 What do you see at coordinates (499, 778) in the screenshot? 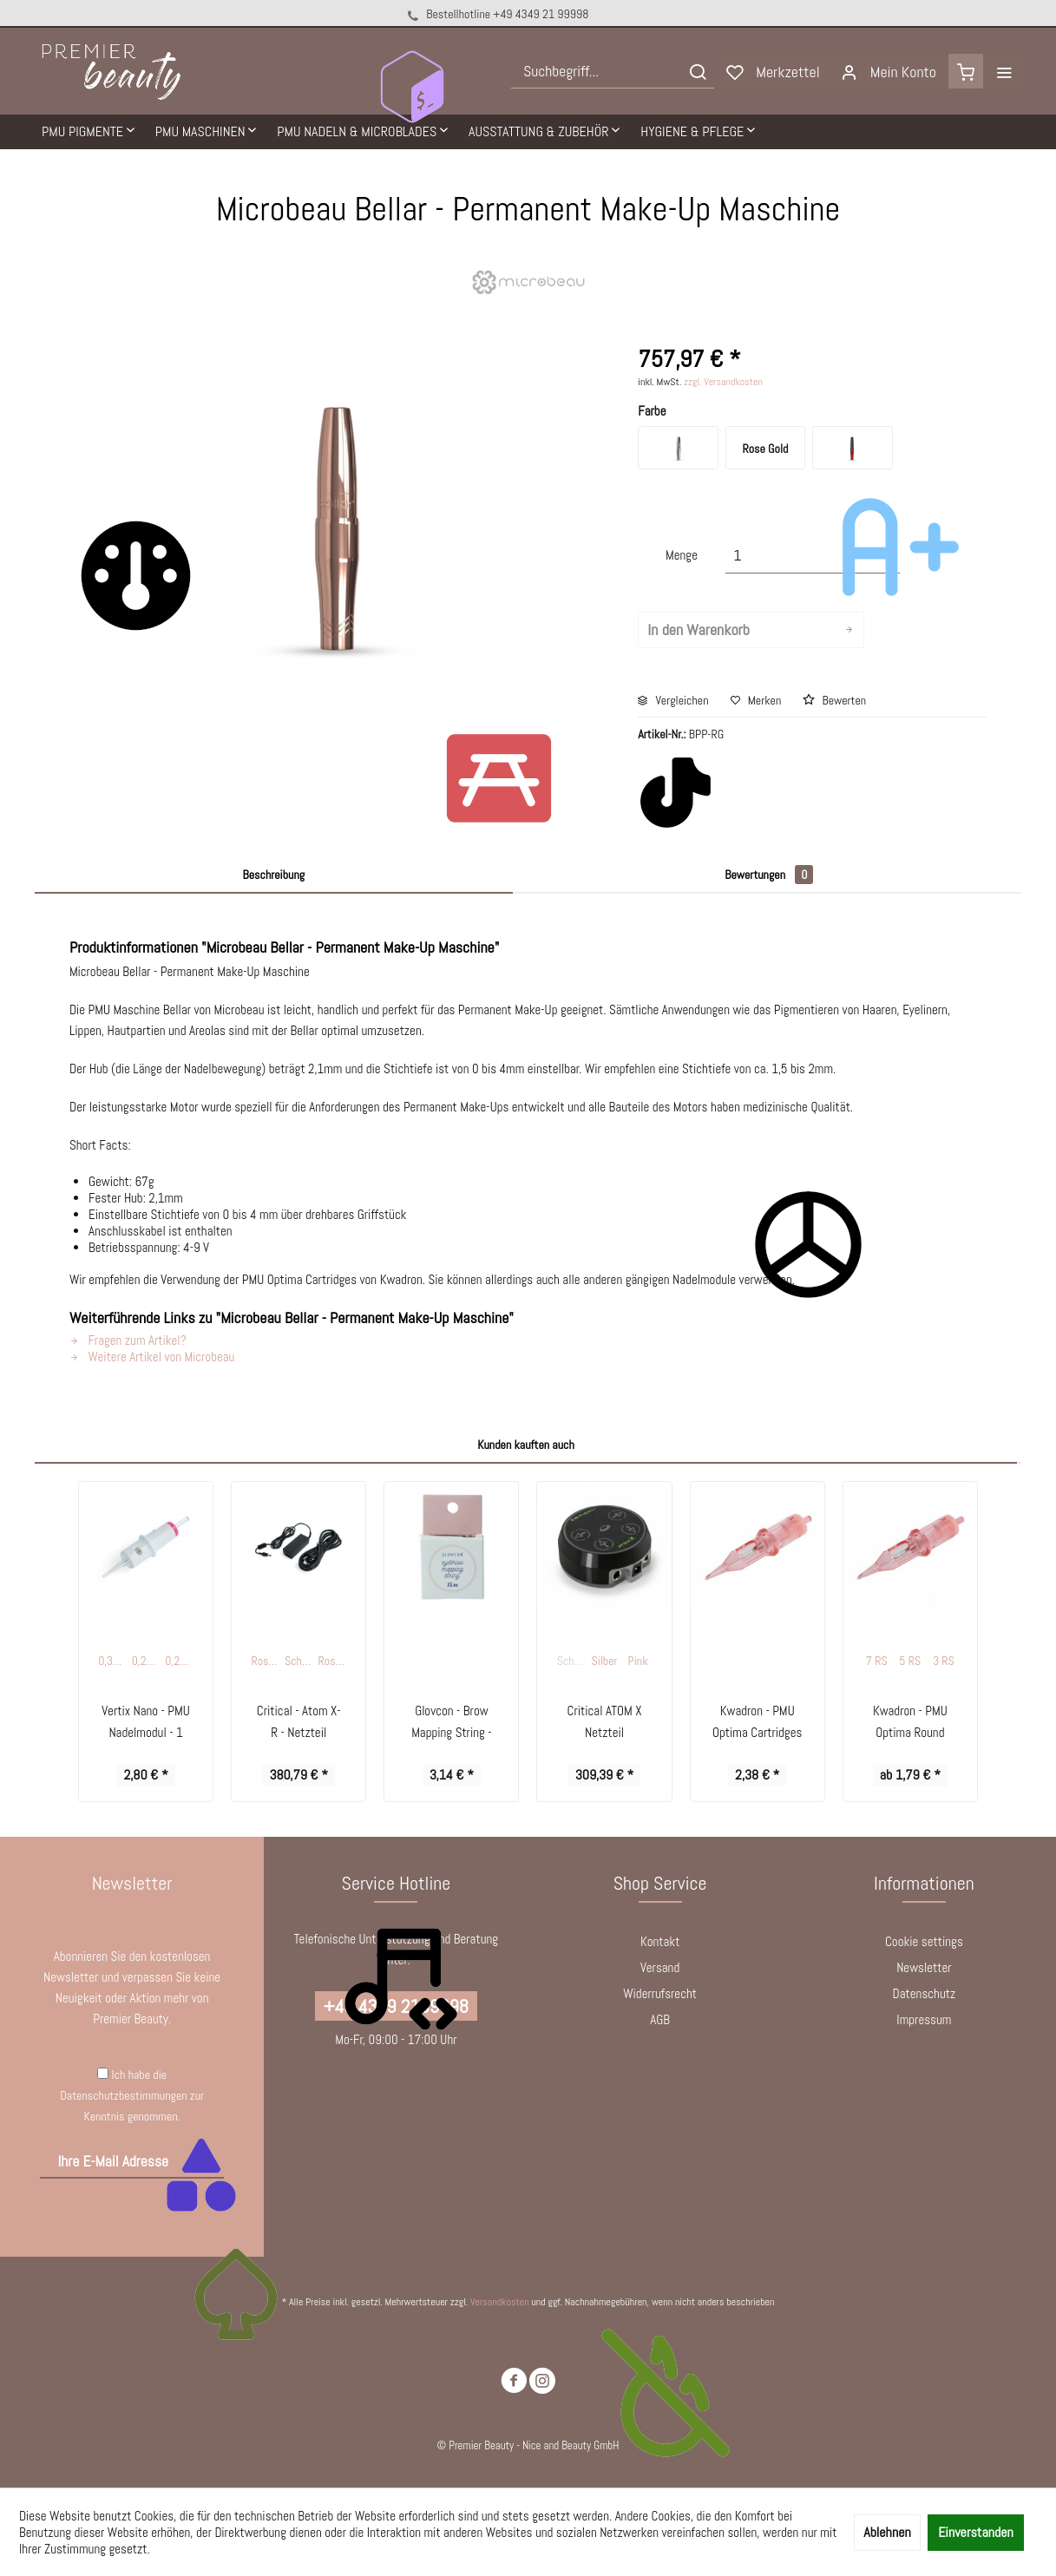
I see `indicates a picnic area or rest stop` at bounding box center [499, 778].